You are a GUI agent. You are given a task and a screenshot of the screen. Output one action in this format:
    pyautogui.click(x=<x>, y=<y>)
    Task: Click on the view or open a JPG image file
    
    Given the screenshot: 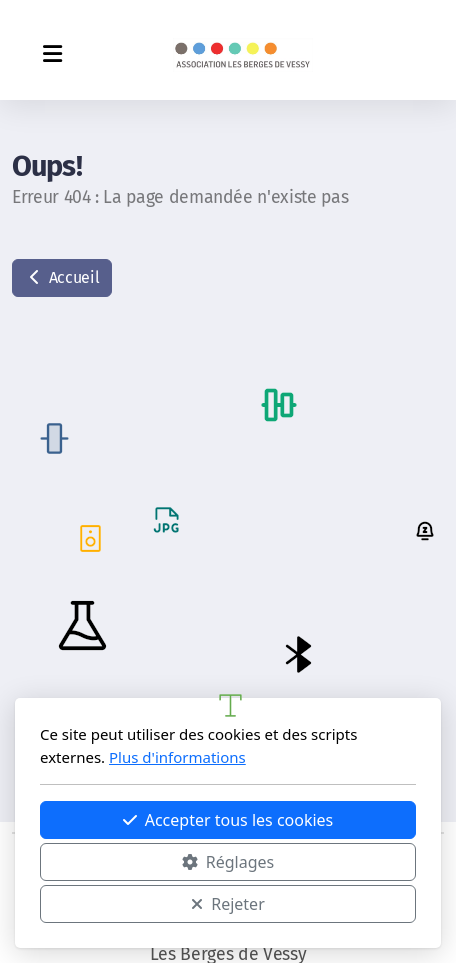 What is the action you would take?
    pyautogui.click(x=167, y=521)
    